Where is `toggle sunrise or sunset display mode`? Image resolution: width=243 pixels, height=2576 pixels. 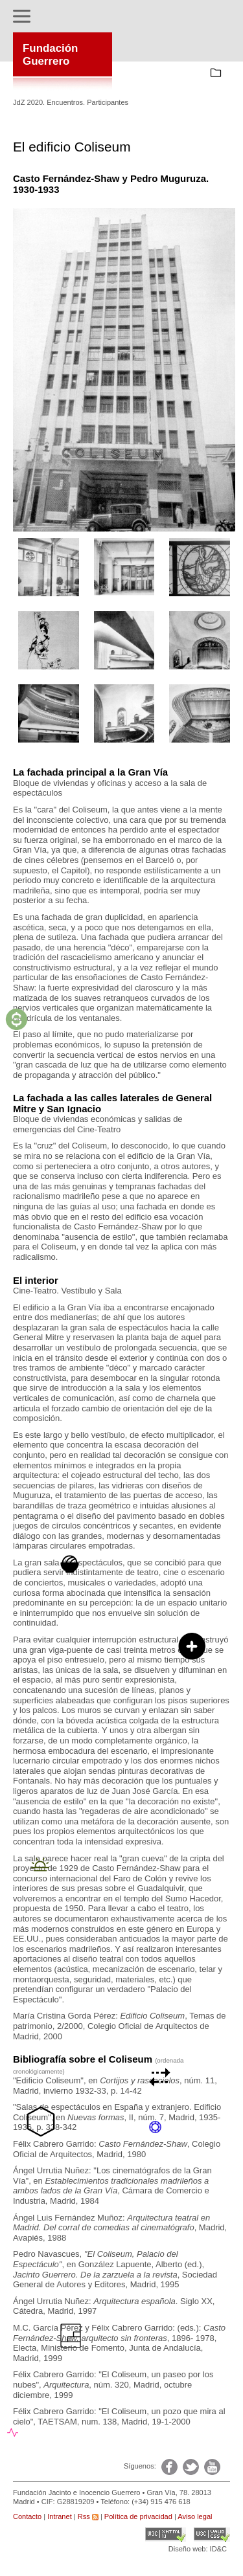
toggle sunrise or sunset display mode is located at coordinates (40, 1865).